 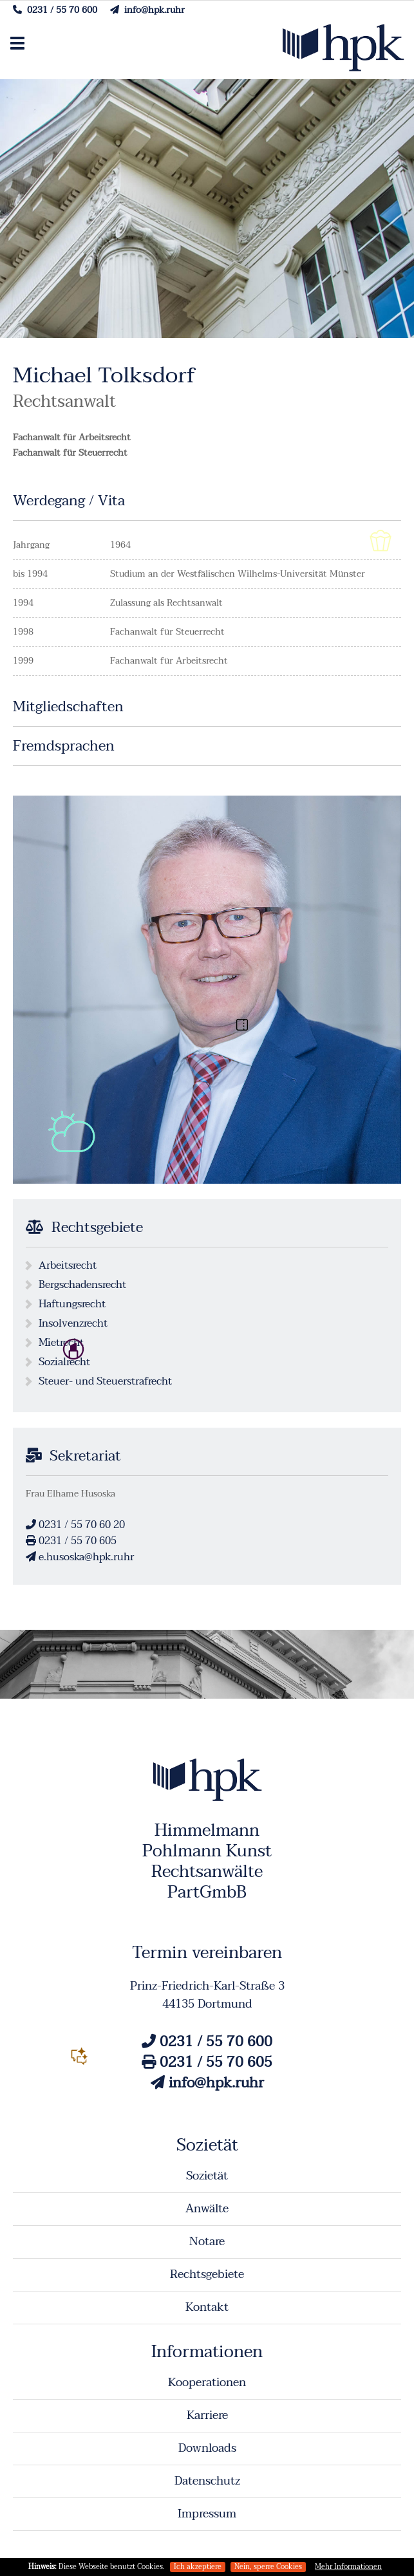 I want to click on access movies or entertainment section, so click(x=381, y=541).